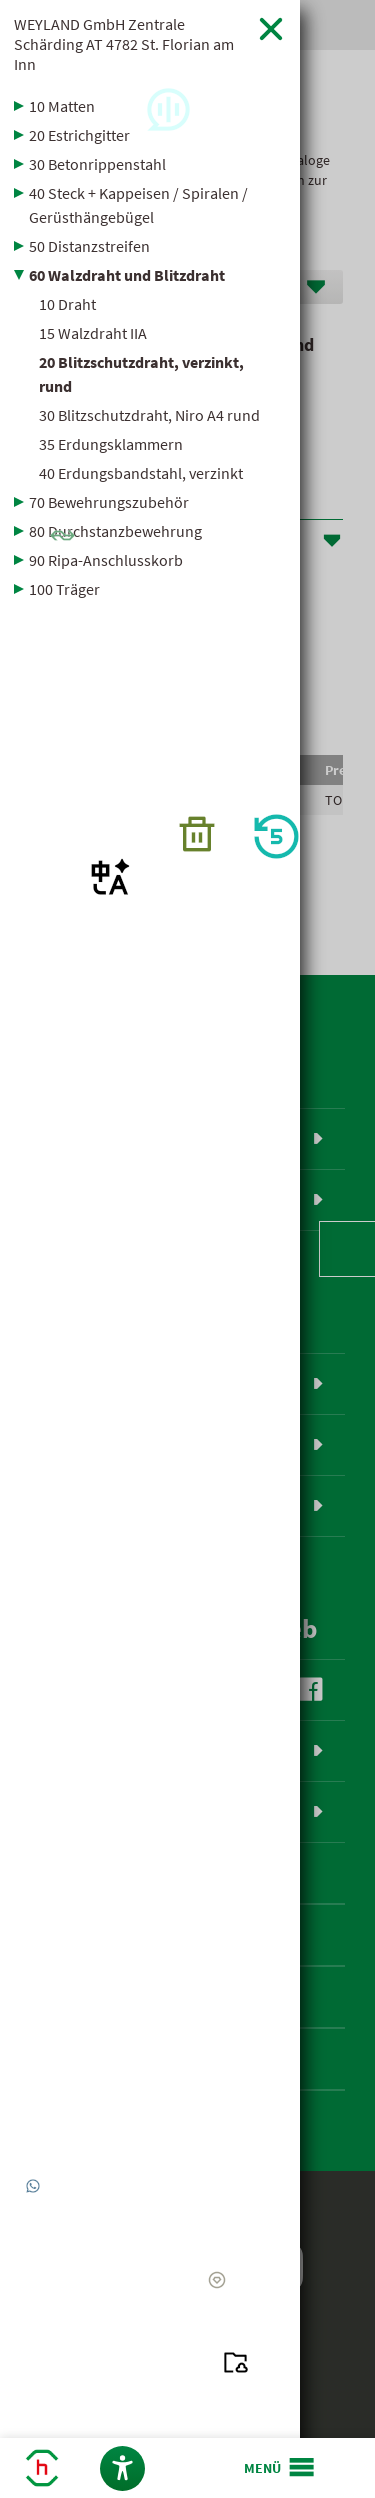 The image size is (375, 2498). I want to click on delete selected item, so click(197, 834).